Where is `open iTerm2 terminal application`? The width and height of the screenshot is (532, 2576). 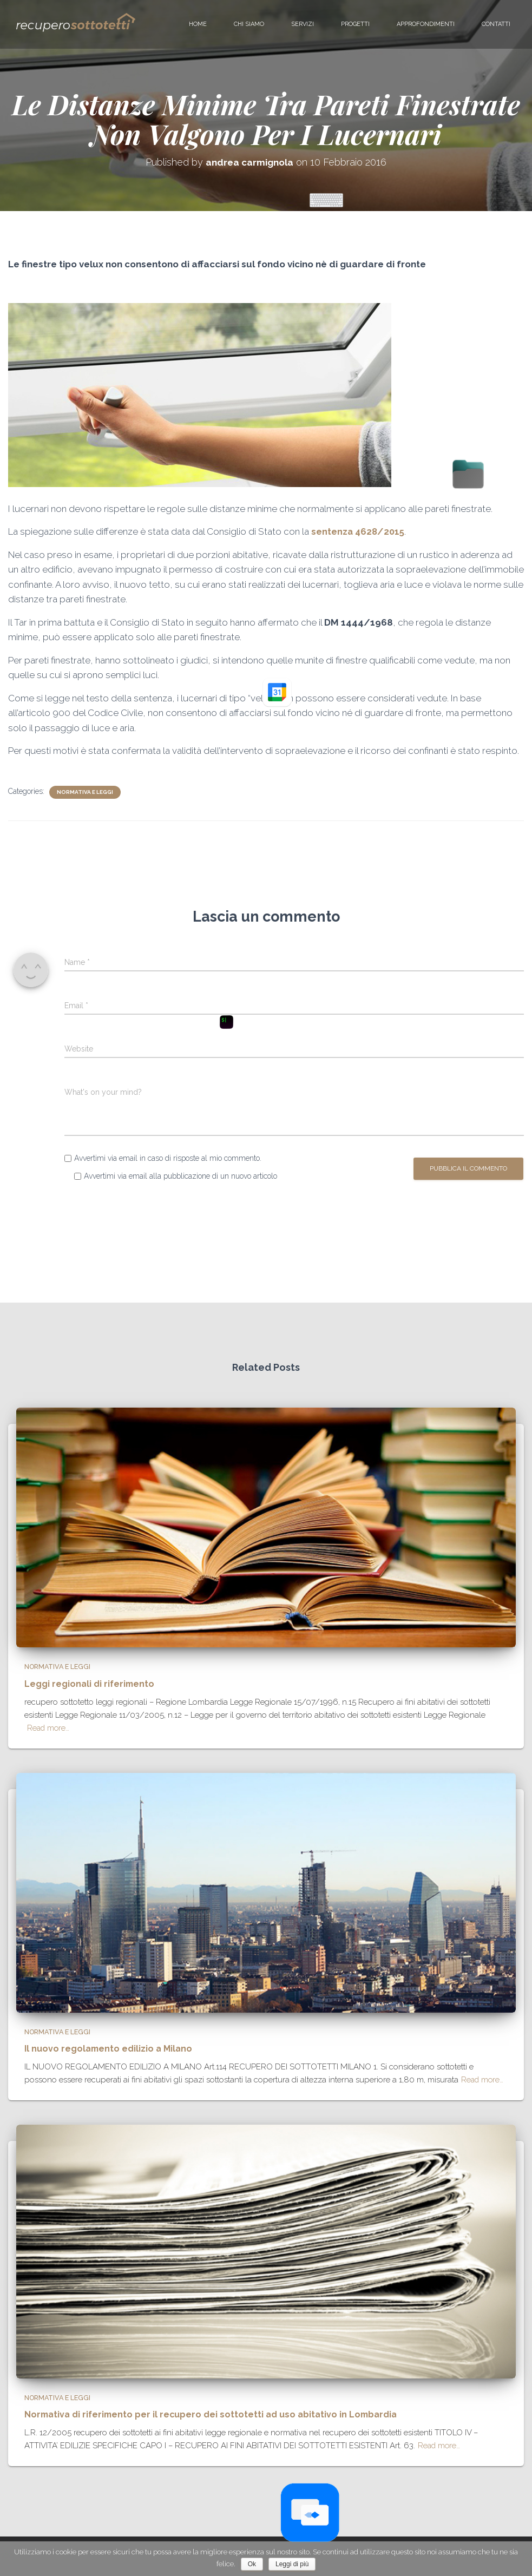 open iTerm2 terminal application is located at coordinates (226, 1022).